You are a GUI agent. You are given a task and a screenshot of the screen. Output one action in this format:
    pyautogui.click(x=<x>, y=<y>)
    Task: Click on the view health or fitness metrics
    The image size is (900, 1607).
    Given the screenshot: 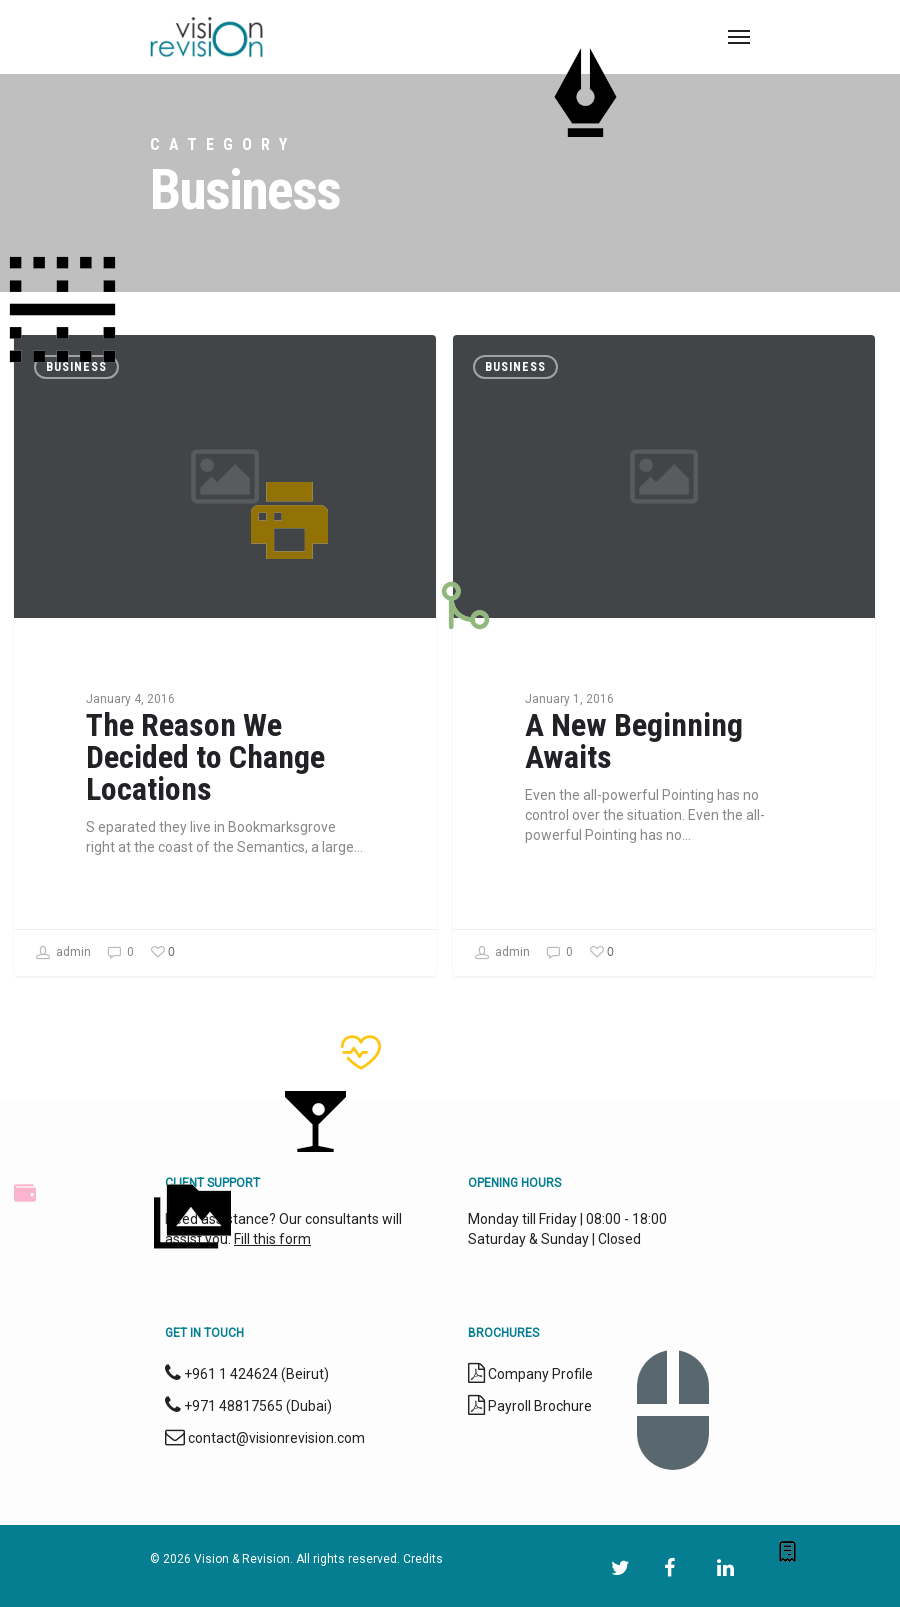 What is the action you would take?
    pyautogui.click(x=361, y=1051)
    